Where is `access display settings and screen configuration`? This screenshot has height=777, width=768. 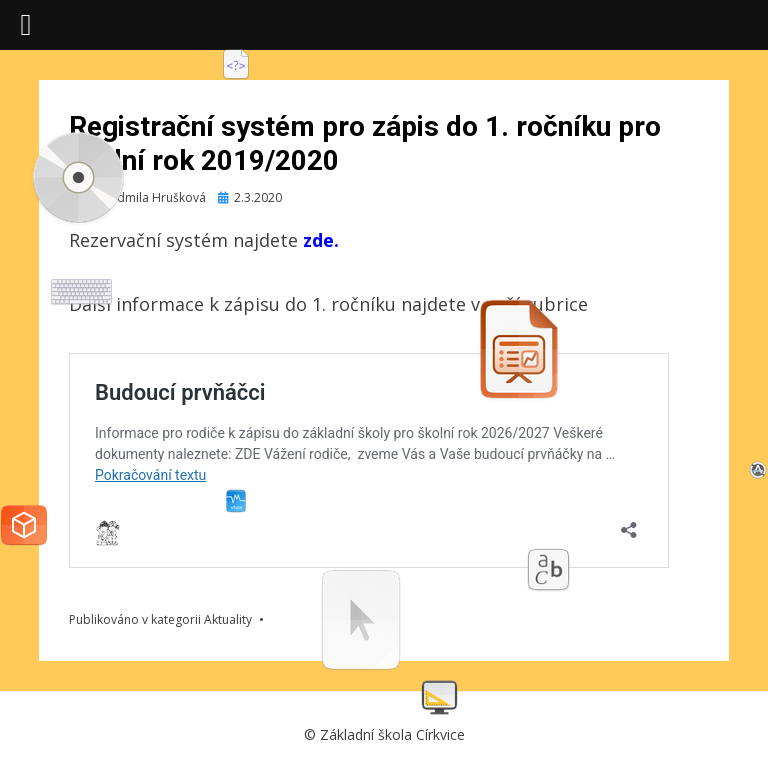 access display settings and screen configuration is located at coordinates (439, 697).